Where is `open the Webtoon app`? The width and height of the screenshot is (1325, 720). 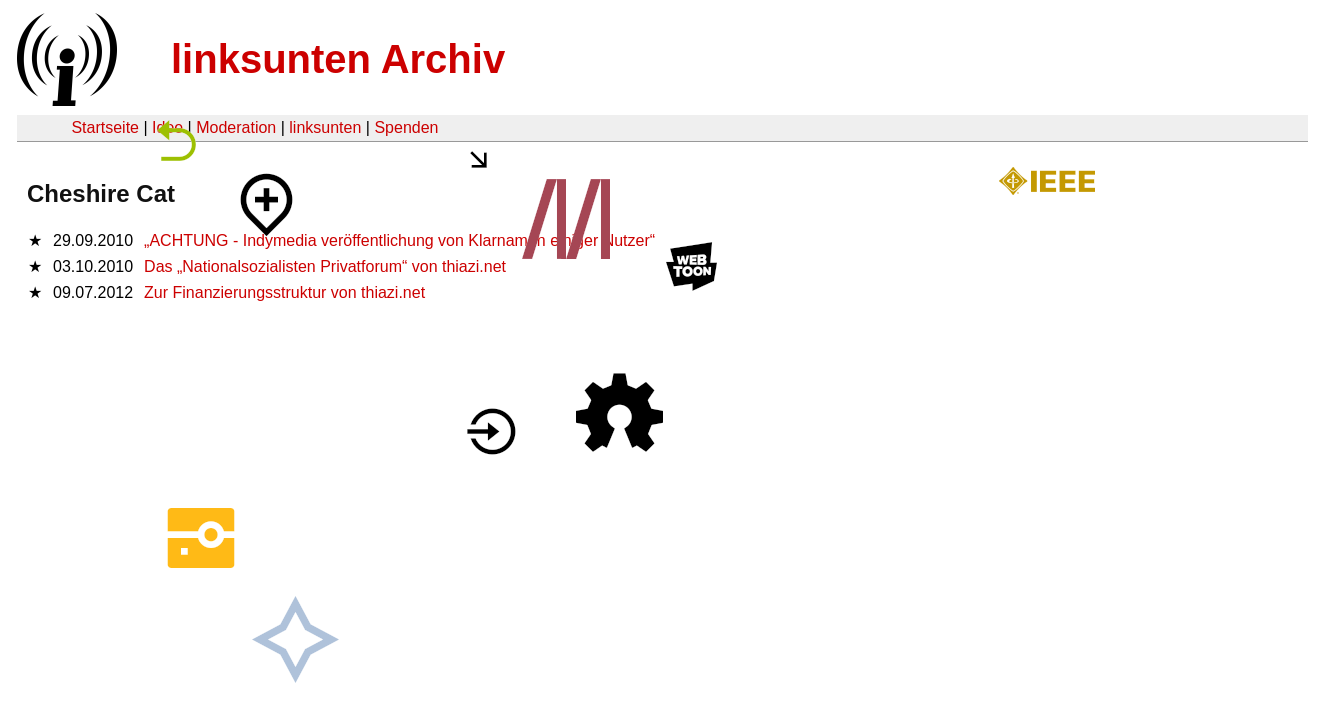 open the Webtoon app is located at coordinates (691, 266).